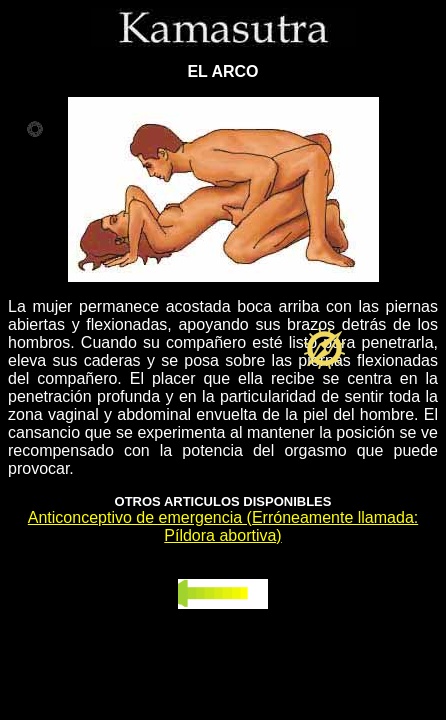  What do you see at coordinates (35, 129) in the screenshot?
I see `indicates a locked or restricted game item` at bounding box center [35, 129].